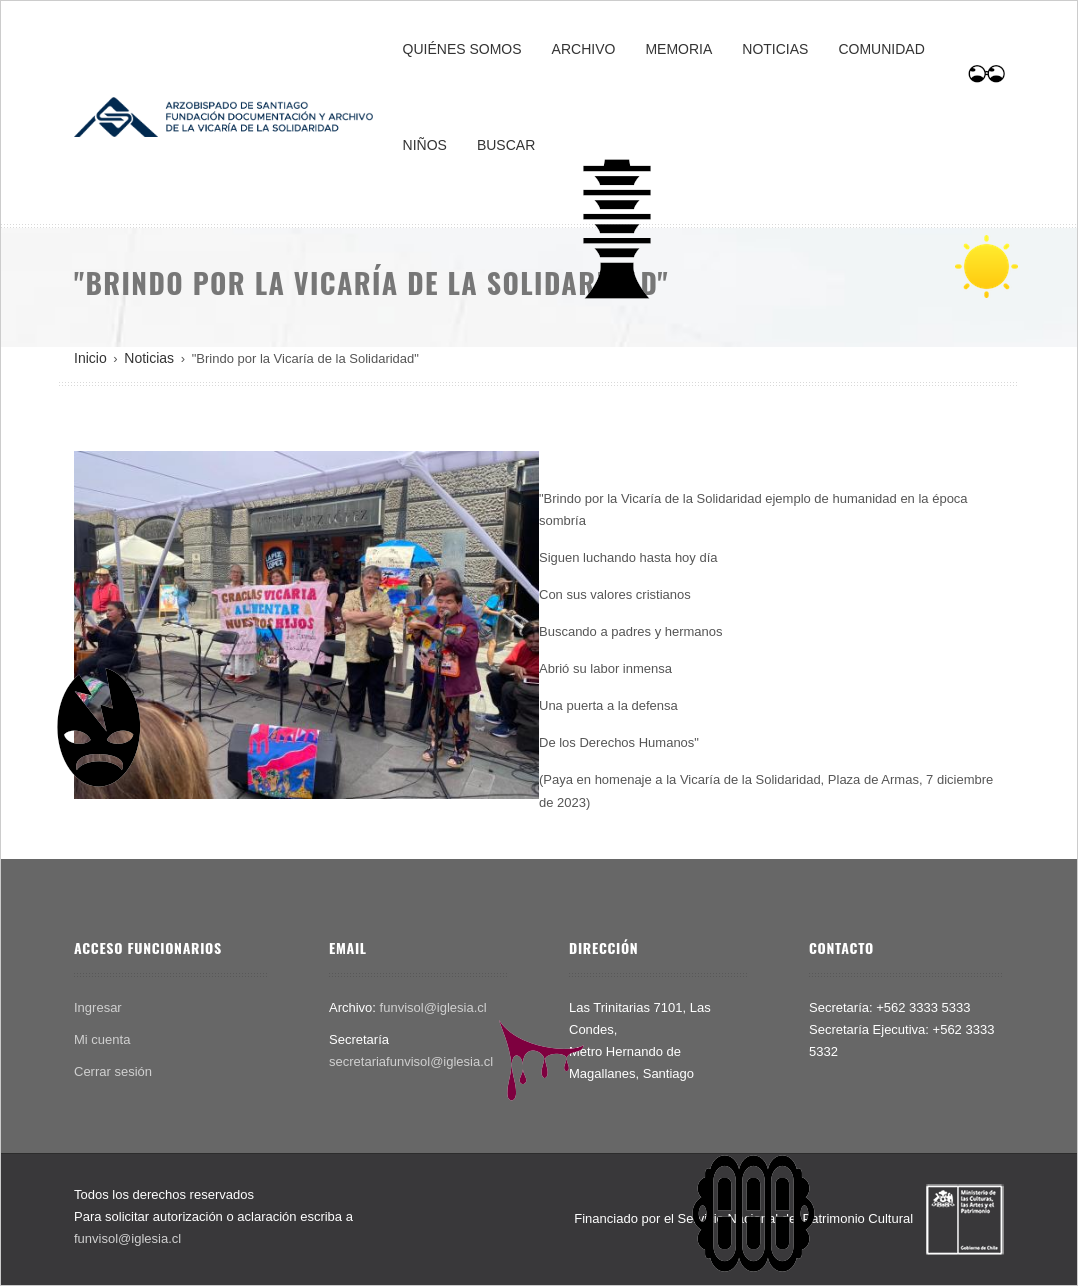  Describe the element at coordinates (95, 726) in the screenshot. I see `select a superhero or villain character` at that location.